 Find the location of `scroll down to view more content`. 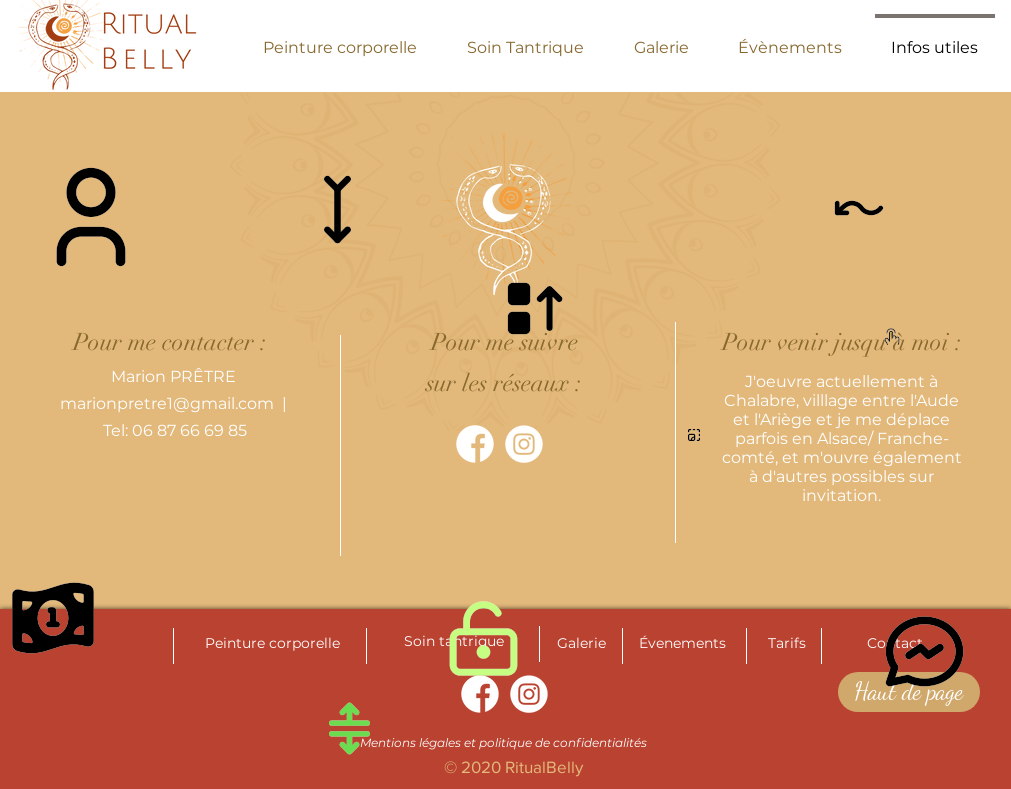

scroll down to view more content is located at coordinates (337, 209).